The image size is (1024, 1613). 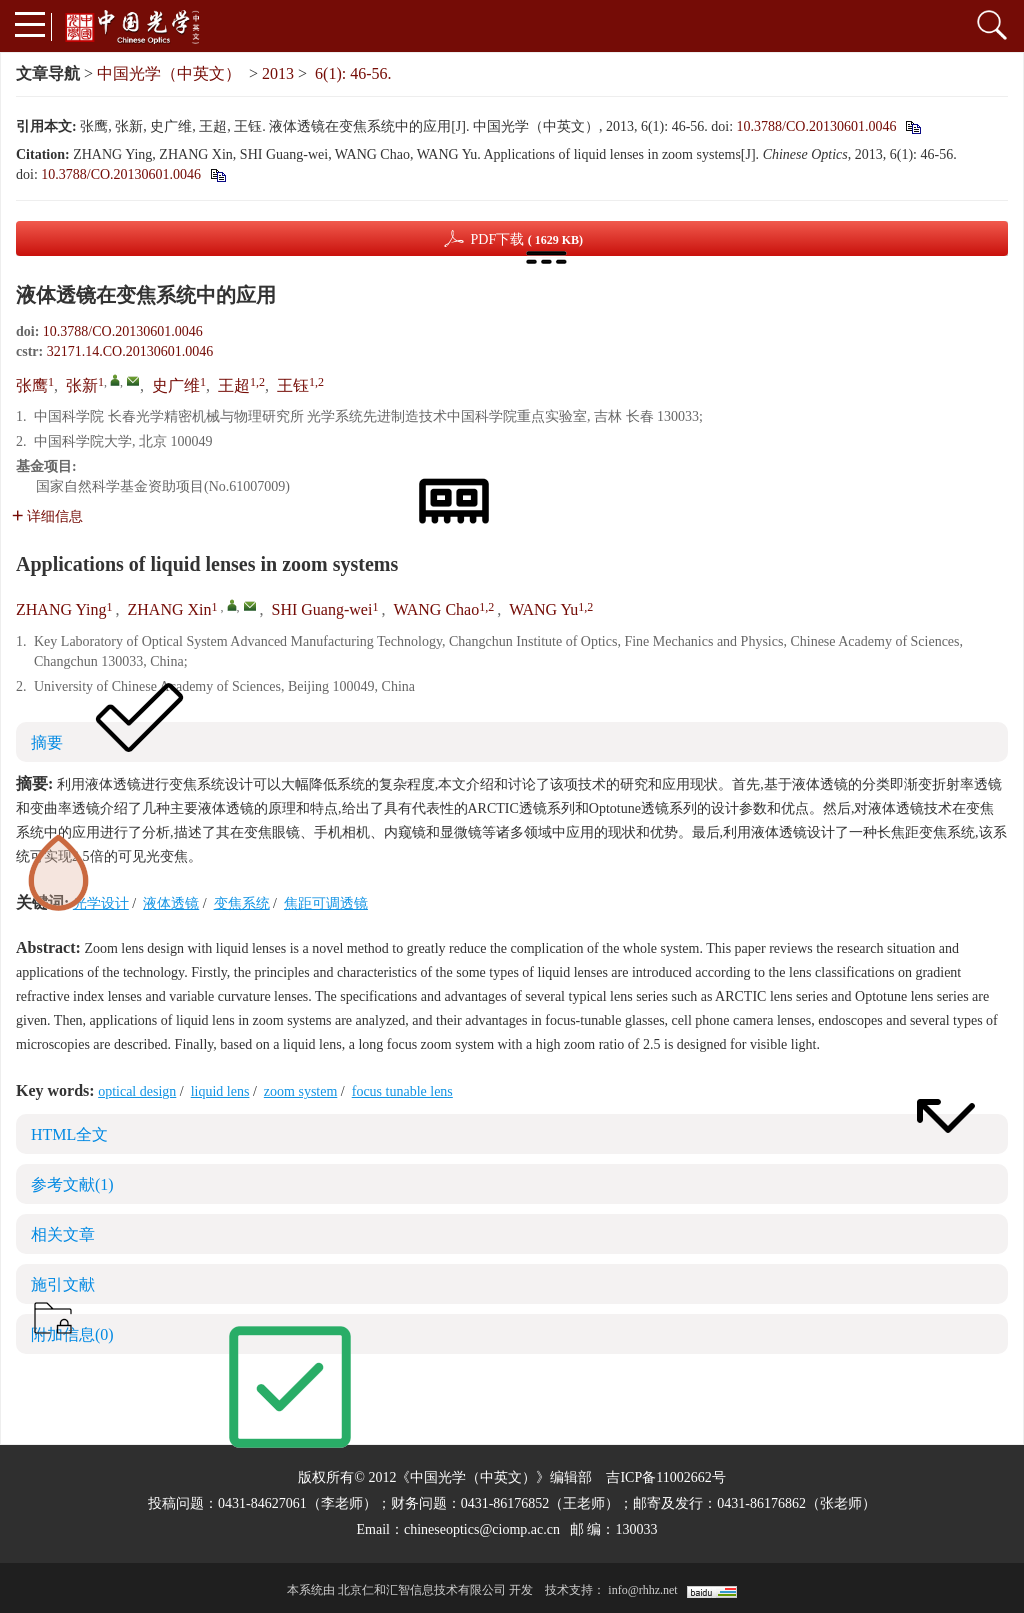 I want to click on confirm or submit an action, so click(x=138, y=716).